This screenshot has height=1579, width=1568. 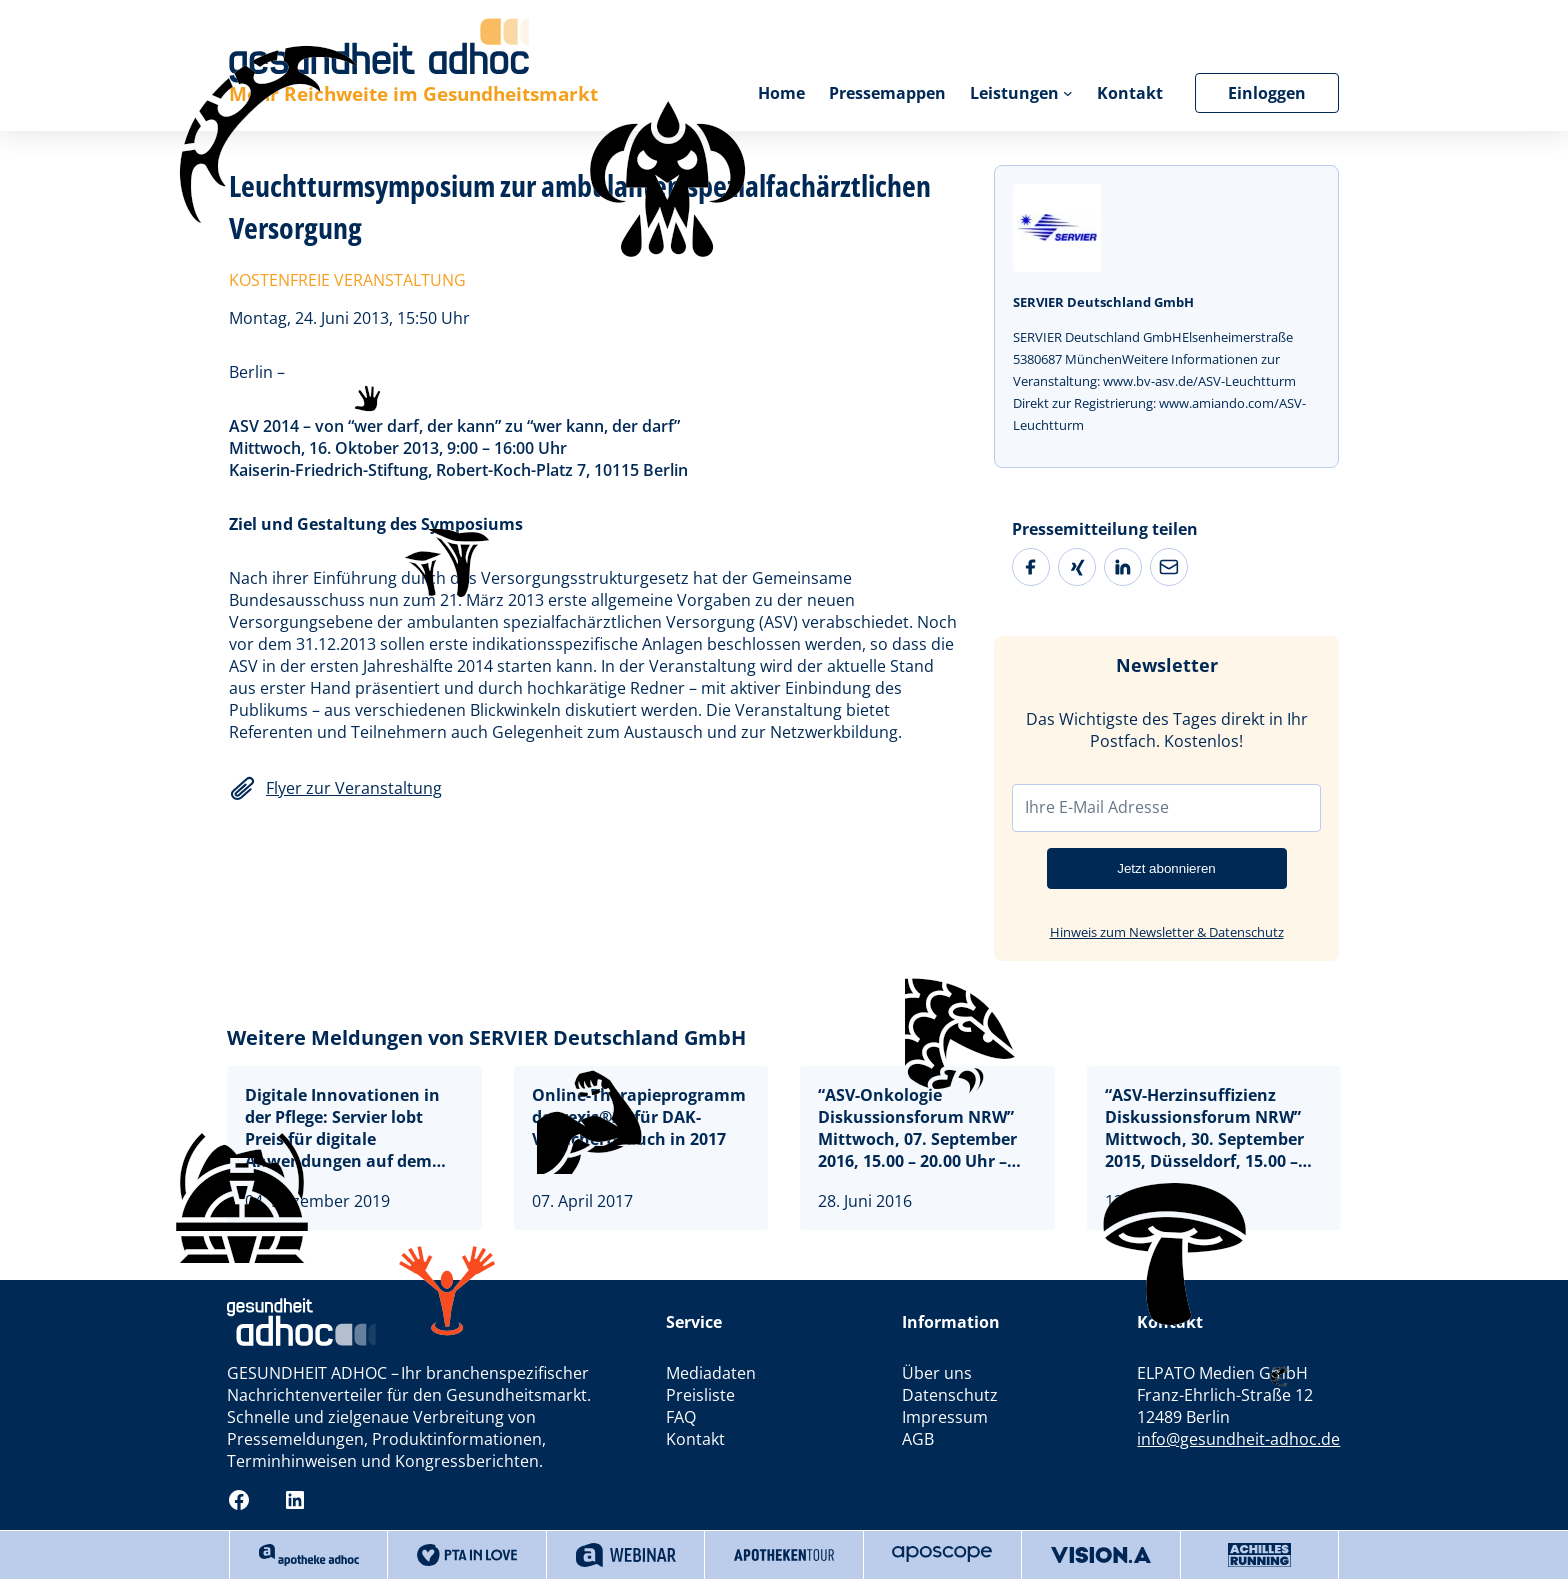 I want to click on pangolin character or creature icon, so click(x=964, y=1036).